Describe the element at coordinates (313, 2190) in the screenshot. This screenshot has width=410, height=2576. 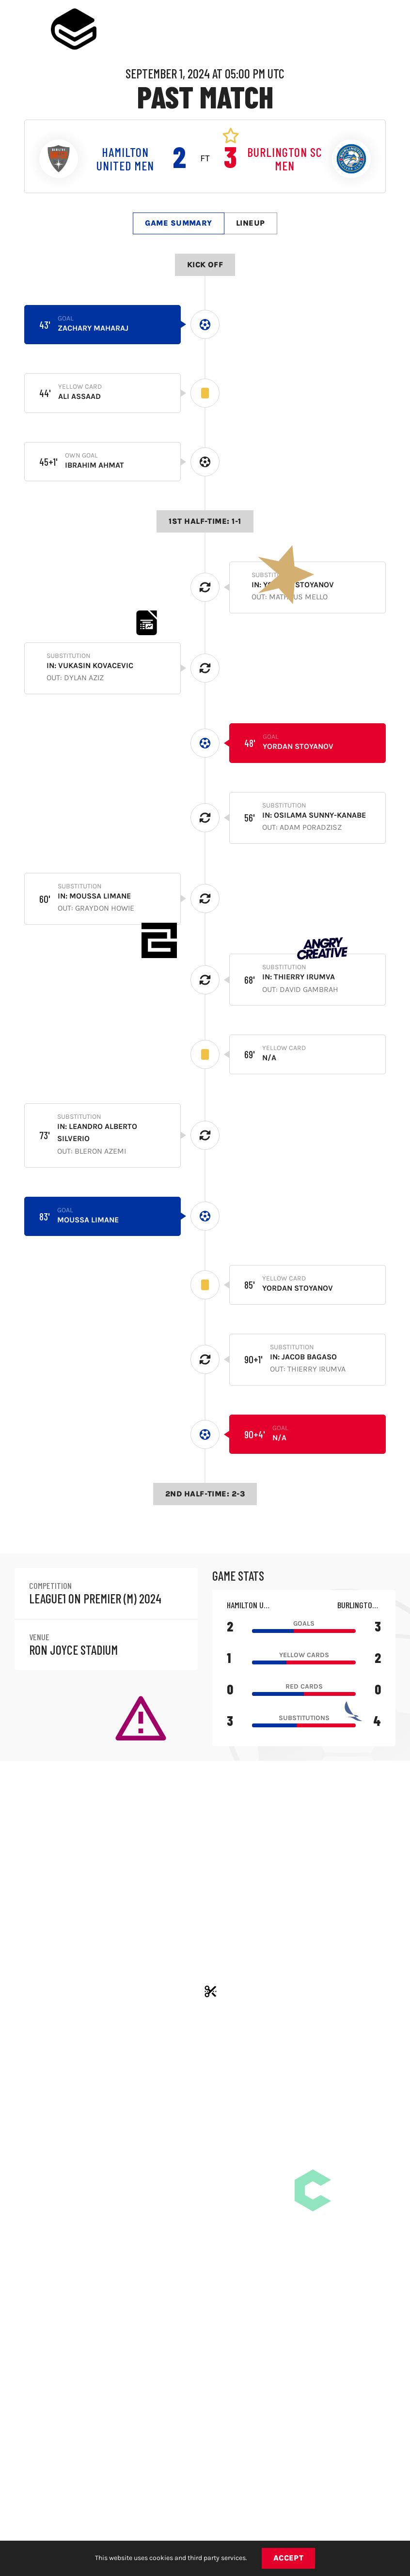
I see `open Codio learning platform` at that location.